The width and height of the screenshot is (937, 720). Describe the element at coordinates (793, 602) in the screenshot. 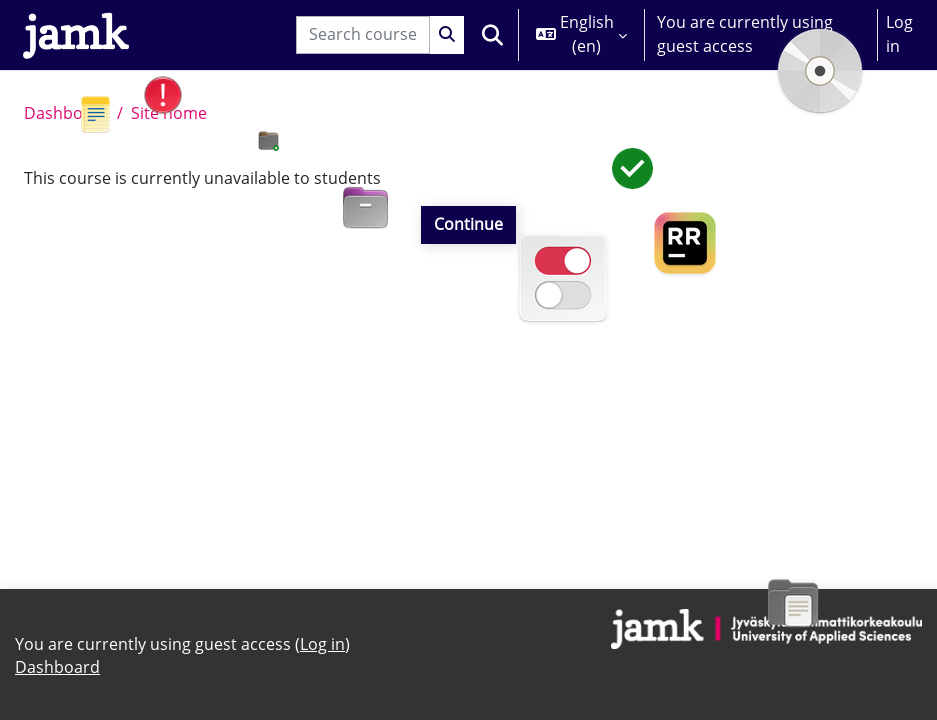

I see `open a document from file browser` at that location.